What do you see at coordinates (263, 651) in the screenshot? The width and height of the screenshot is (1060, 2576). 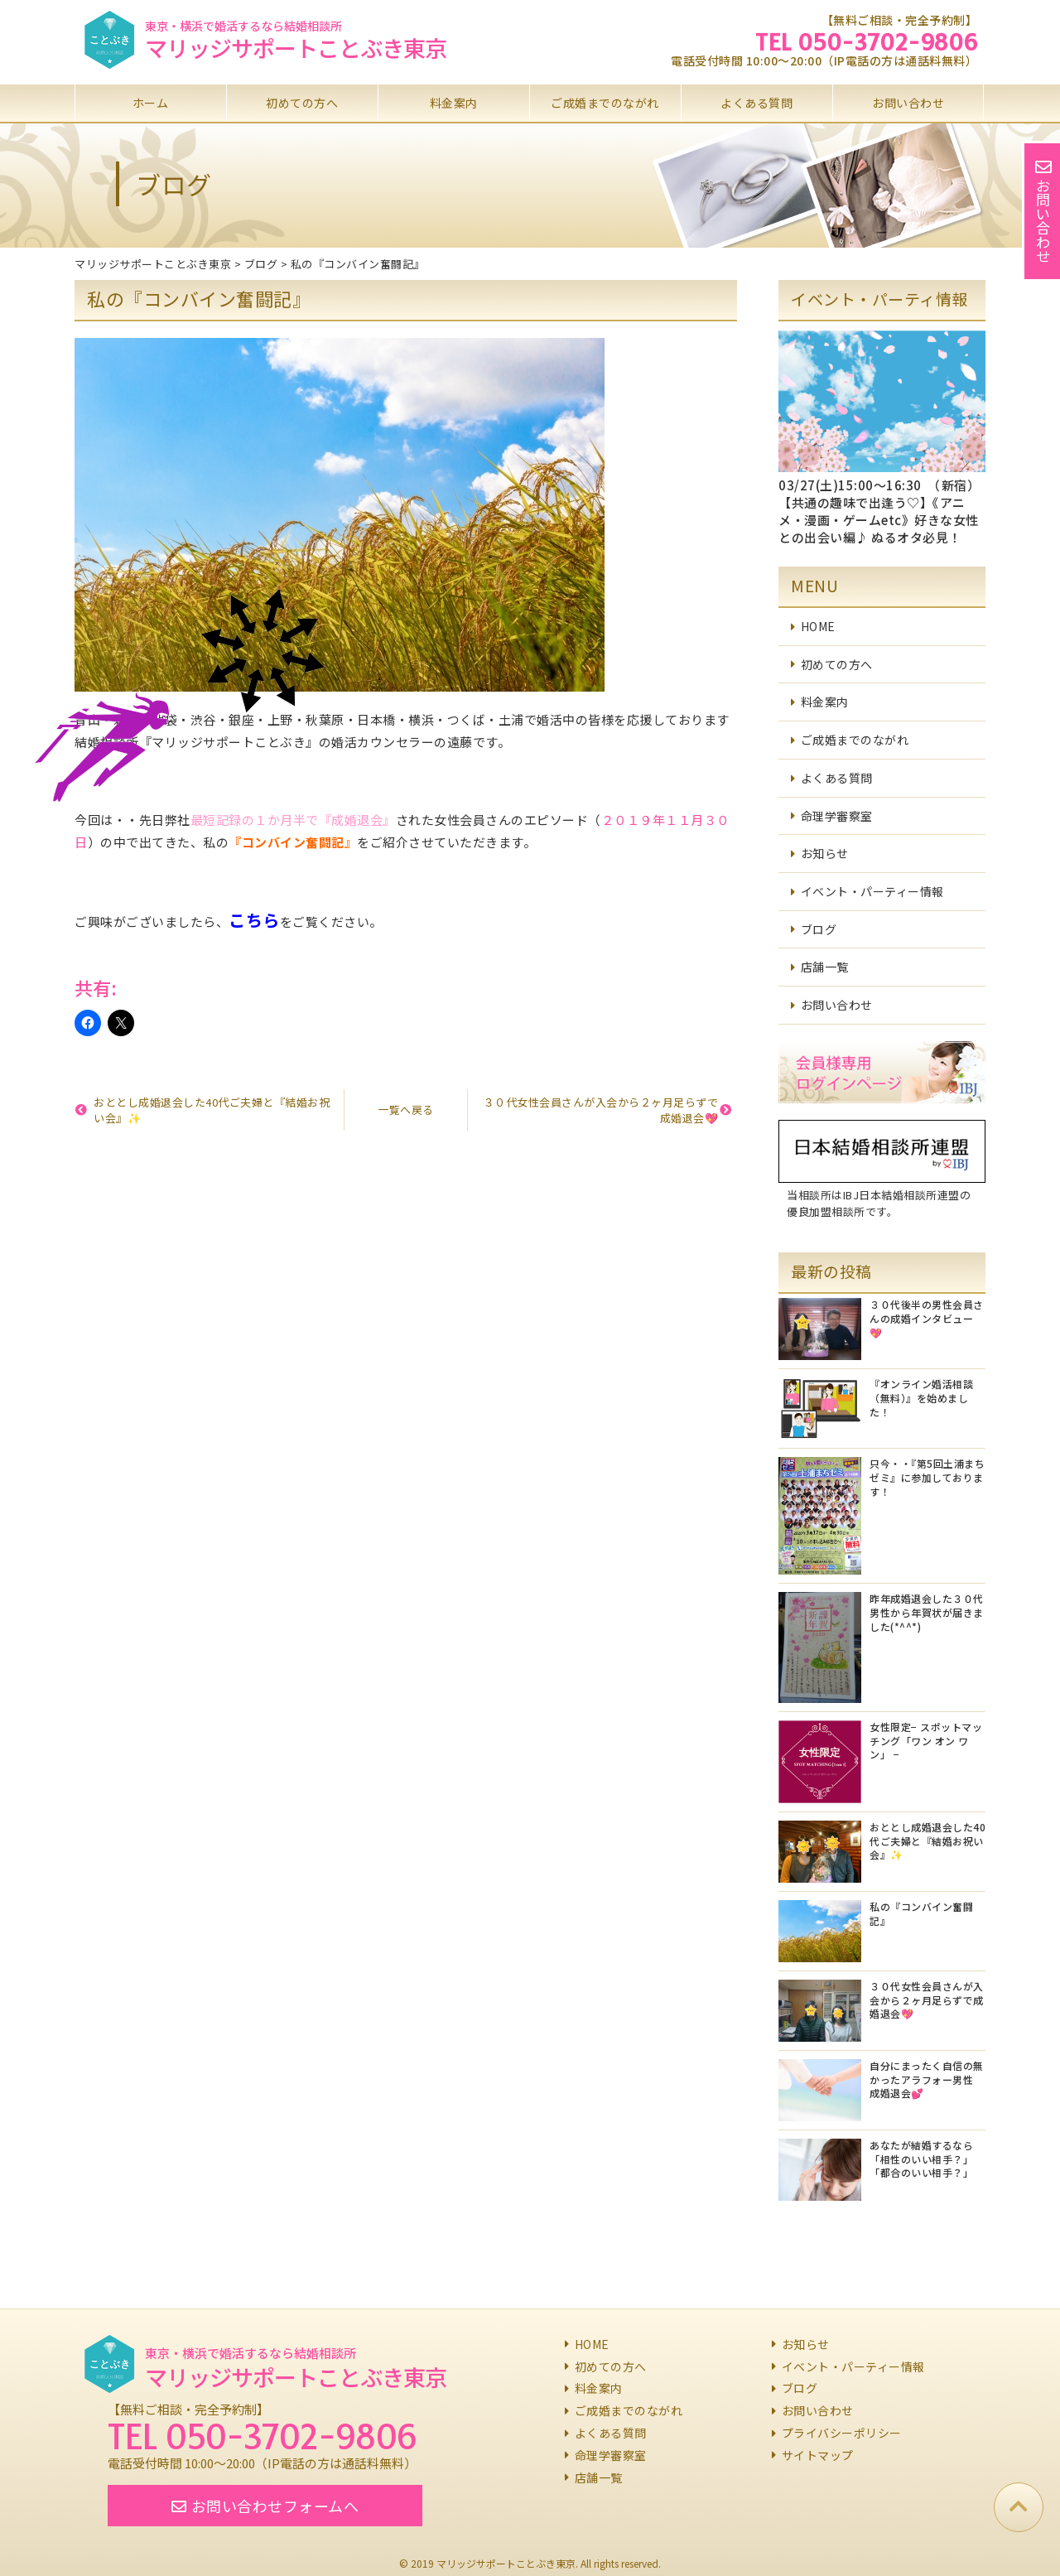 I see `expand or distribute items outward` at bounding box center [263, 651].